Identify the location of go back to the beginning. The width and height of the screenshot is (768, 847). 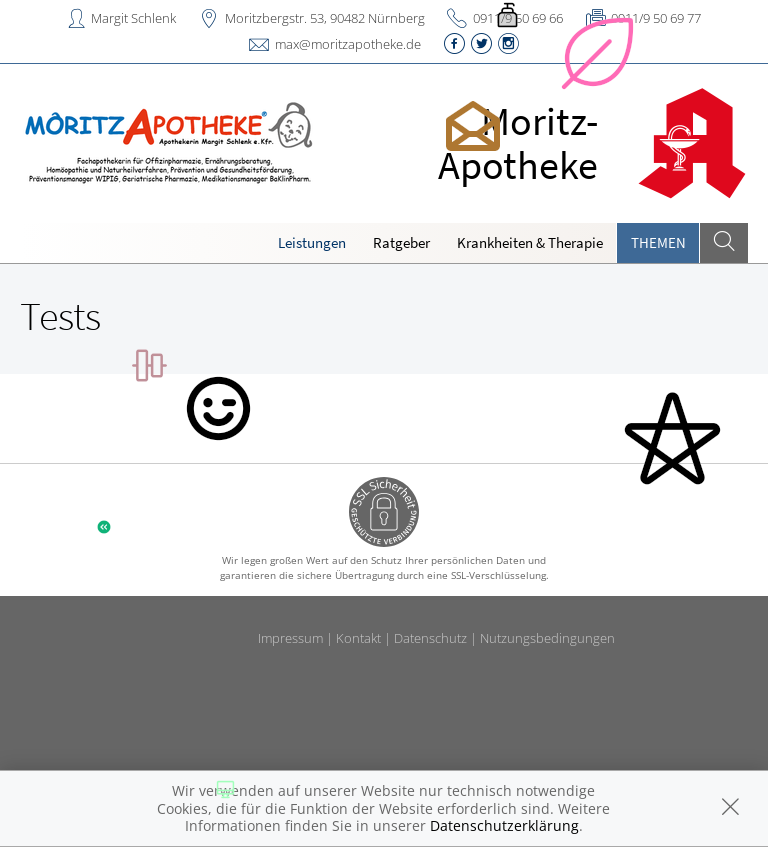
(104, 527).